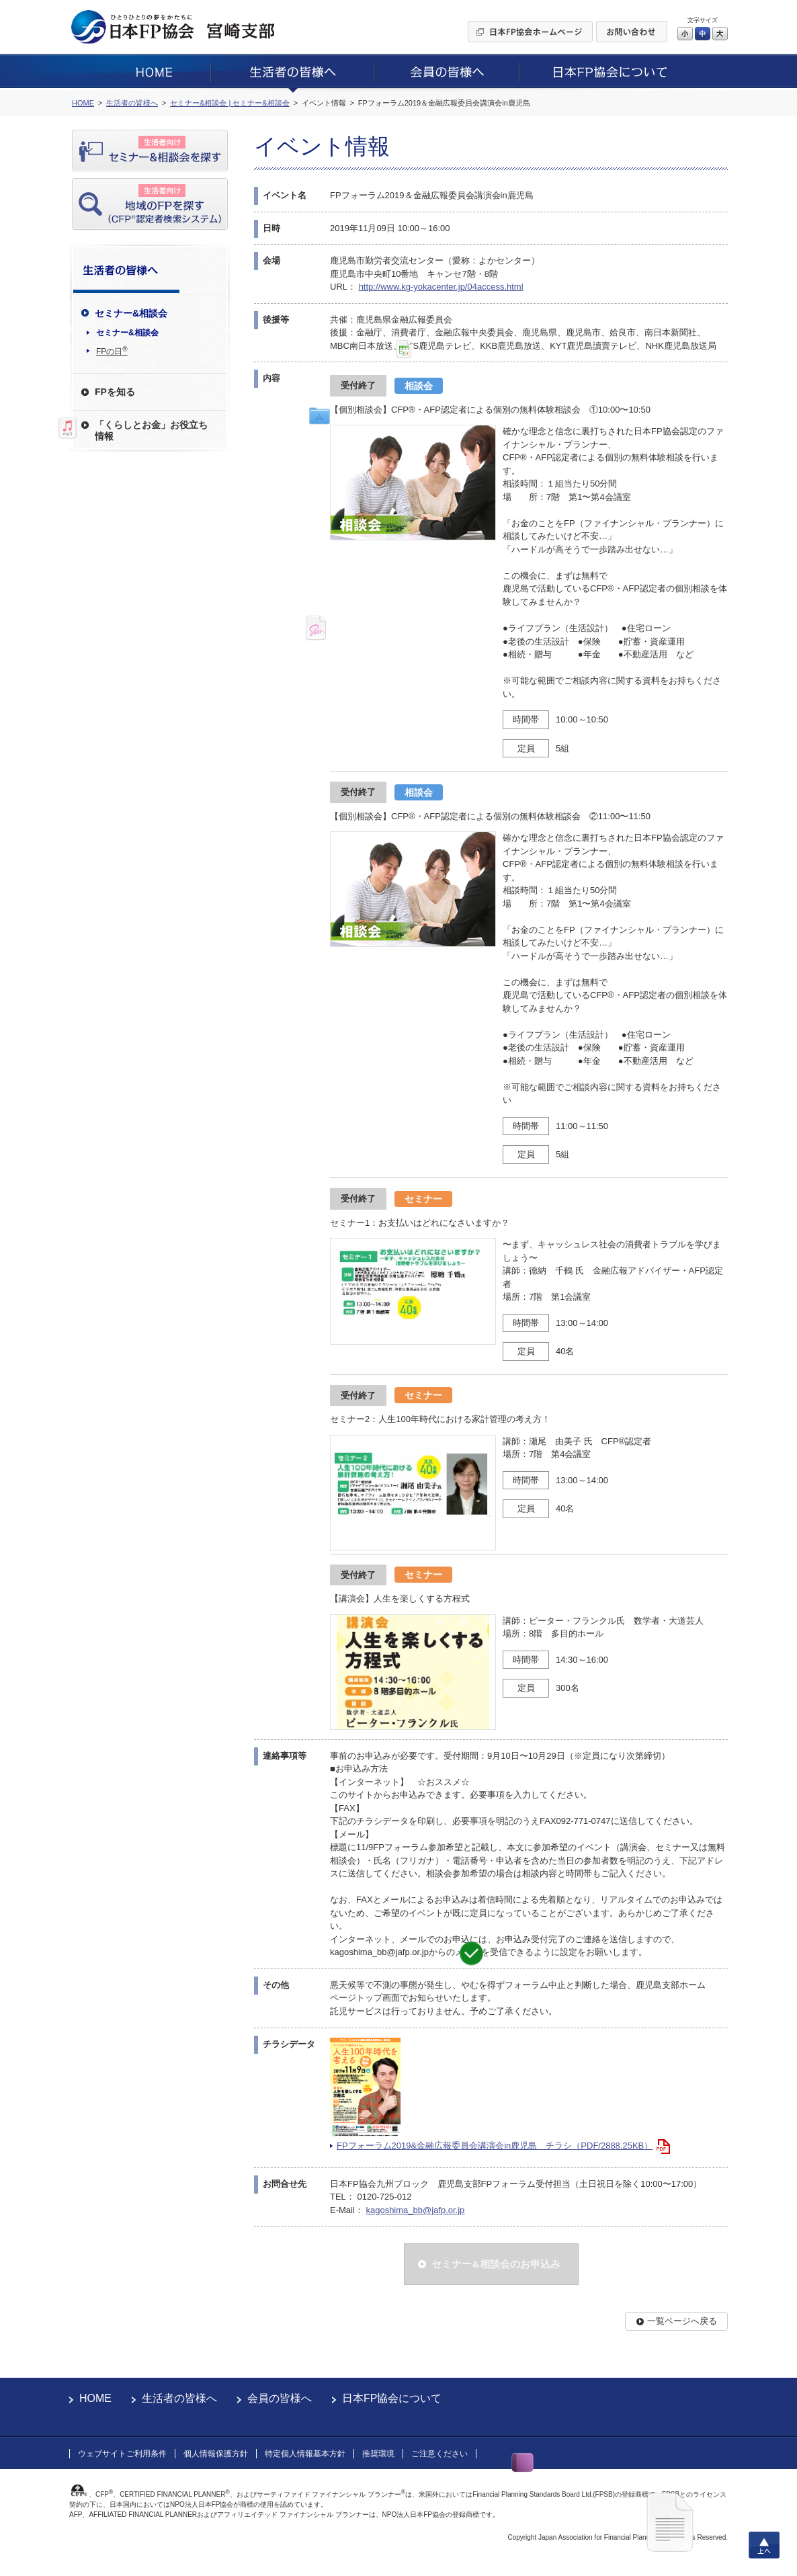 The image size is (797, 2576). I want to click on a wine configuration or initialization file, so click(670, 2522).